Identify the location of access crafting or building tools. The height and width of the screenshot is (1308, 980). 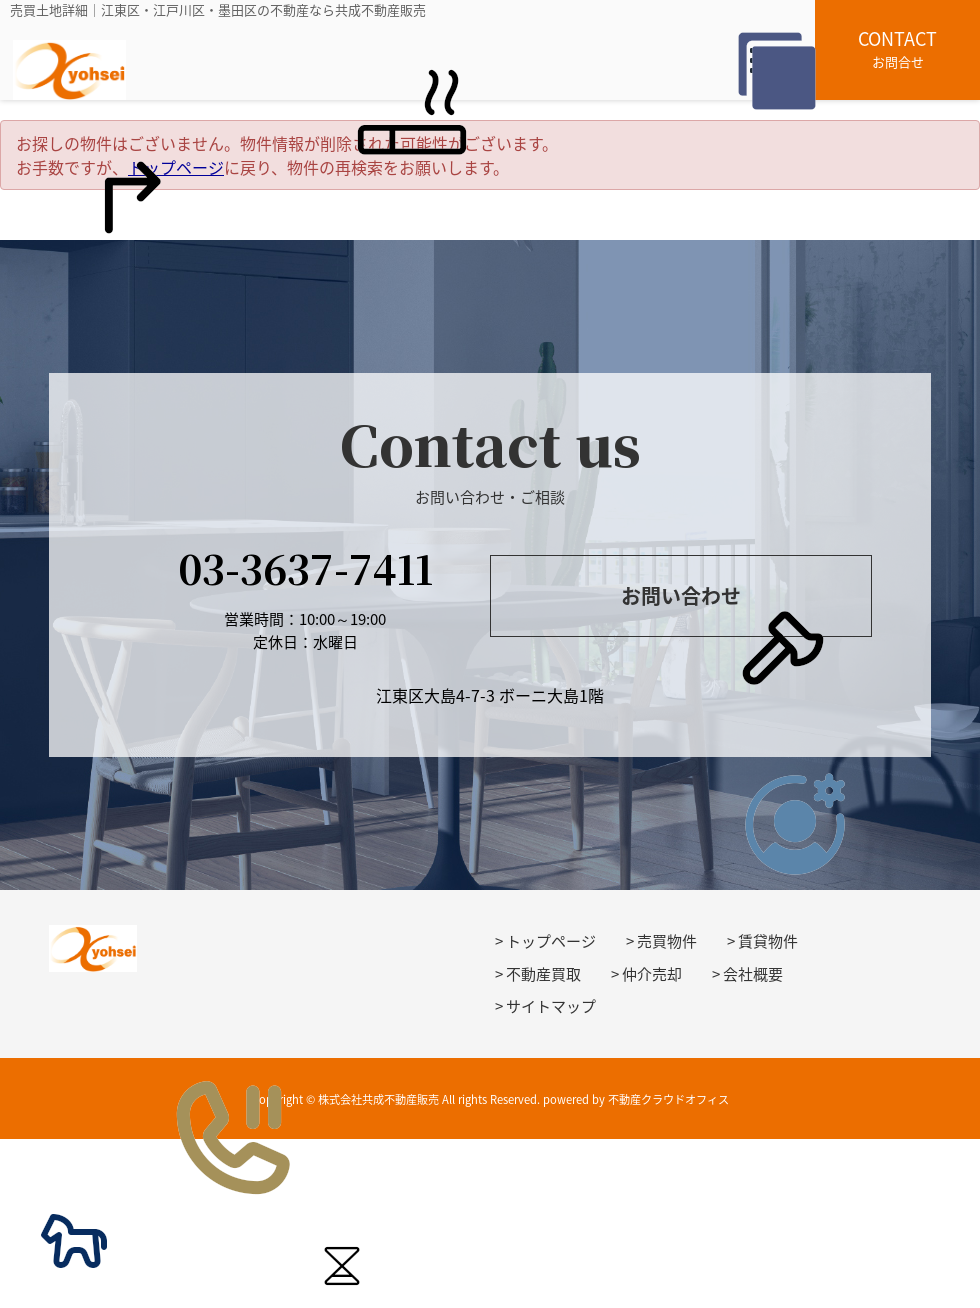
(783, 648).